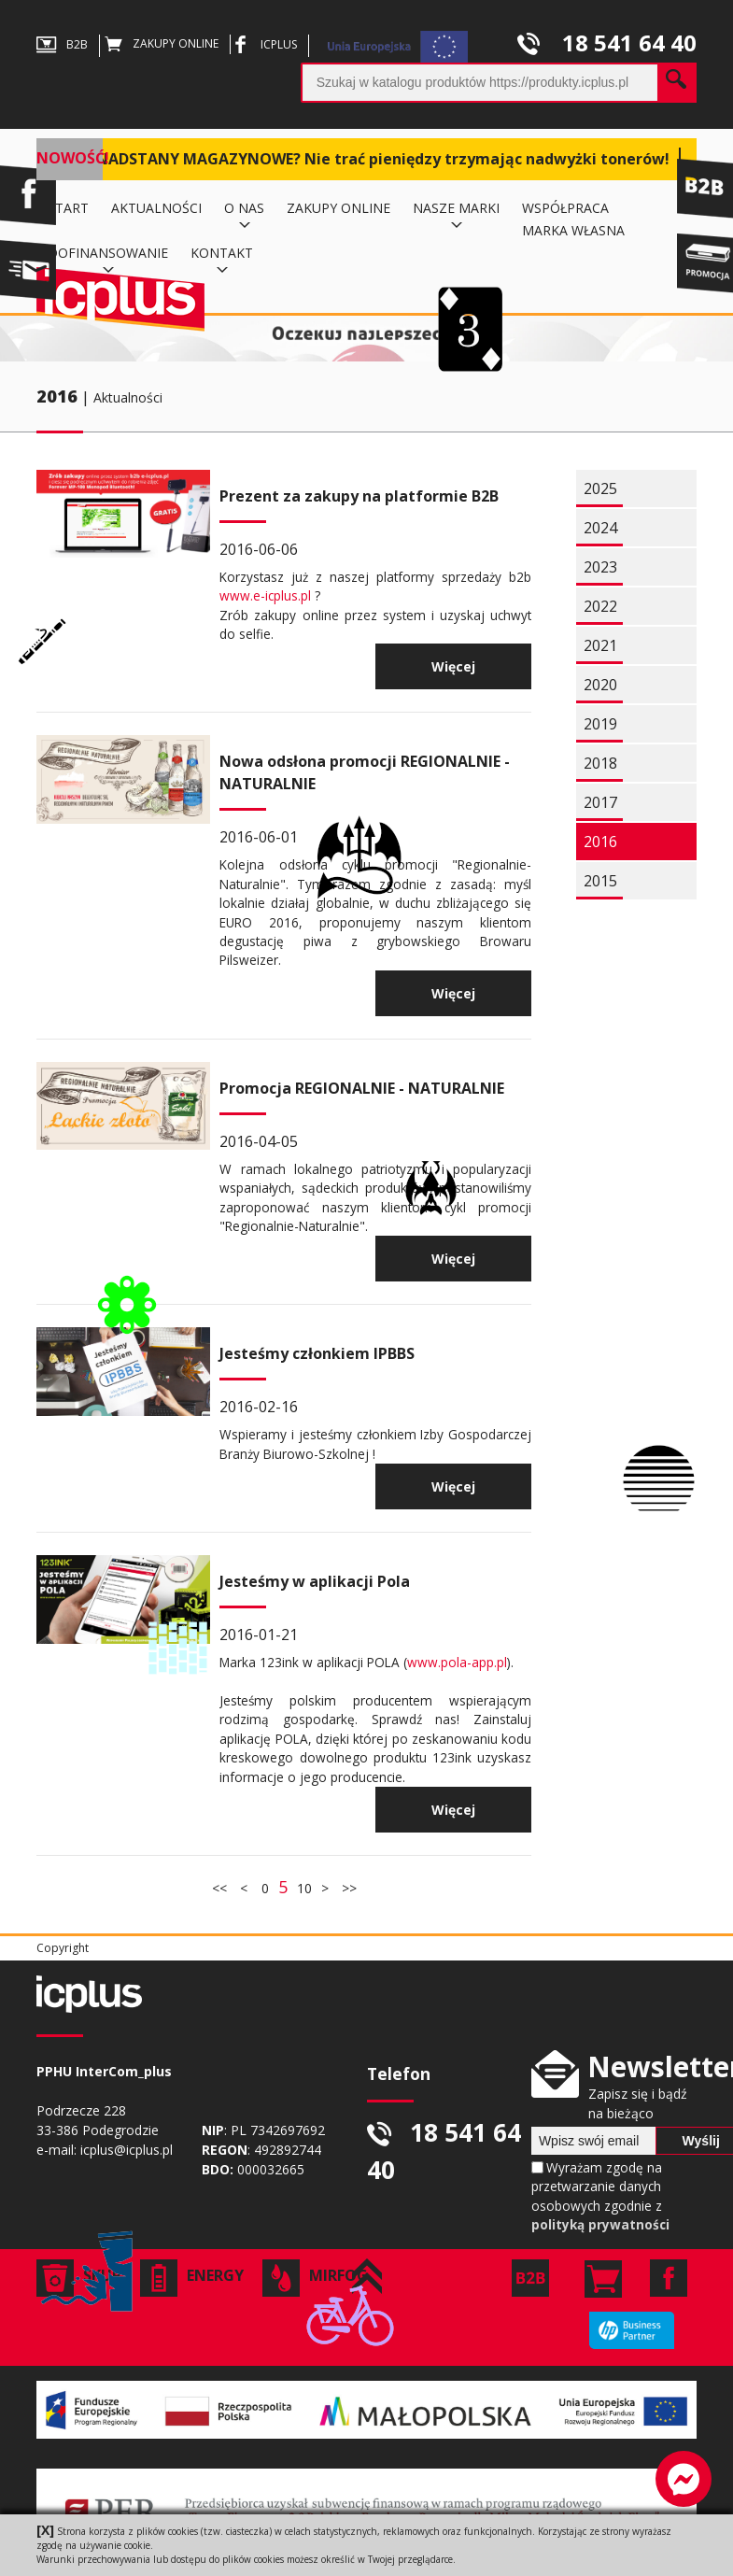  What do you see at coordinates (86, 2265) in the screenshot?
I see `indicates coastal or cliff terrain in a game map` at bounding box center [86, 2265].